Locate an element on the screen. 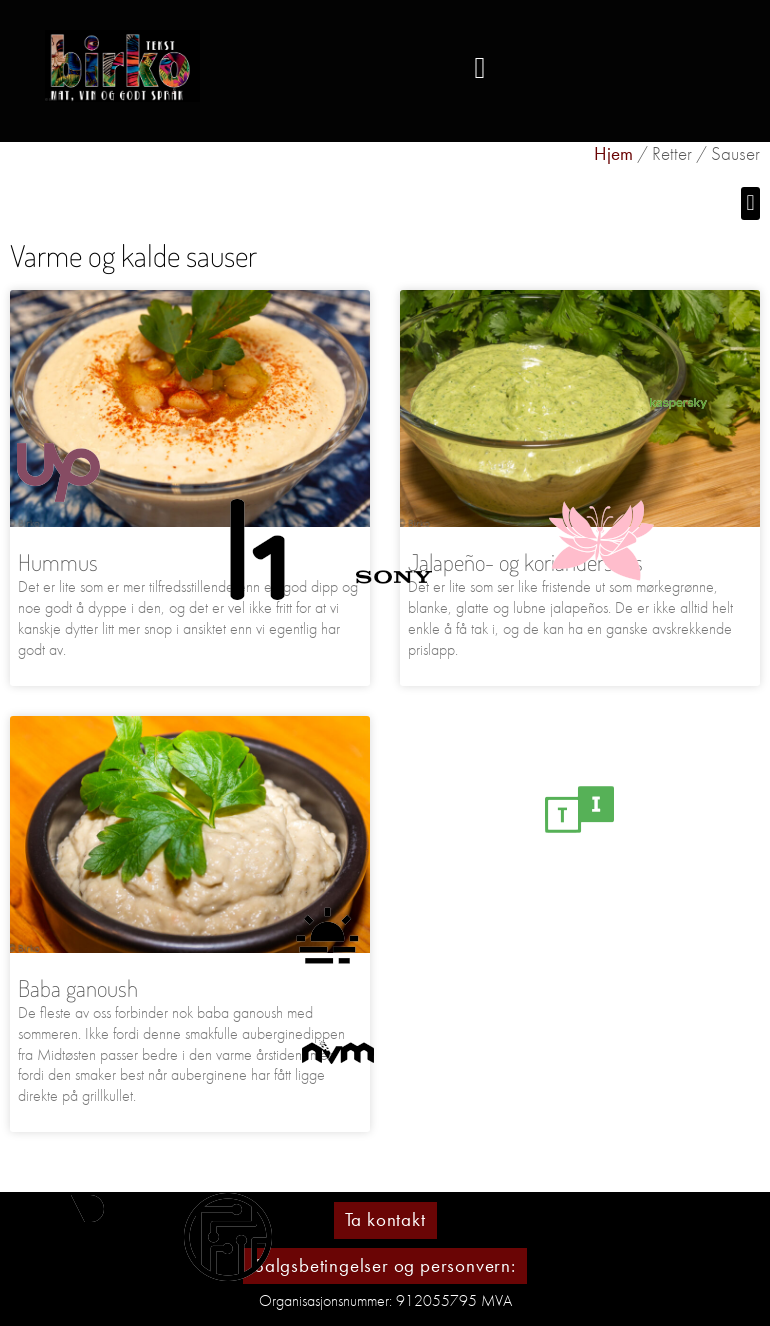 Image resolution: width=770 pixels, height=1326 pixels. sony brand or product identifier is located at coordinates (394, 577).